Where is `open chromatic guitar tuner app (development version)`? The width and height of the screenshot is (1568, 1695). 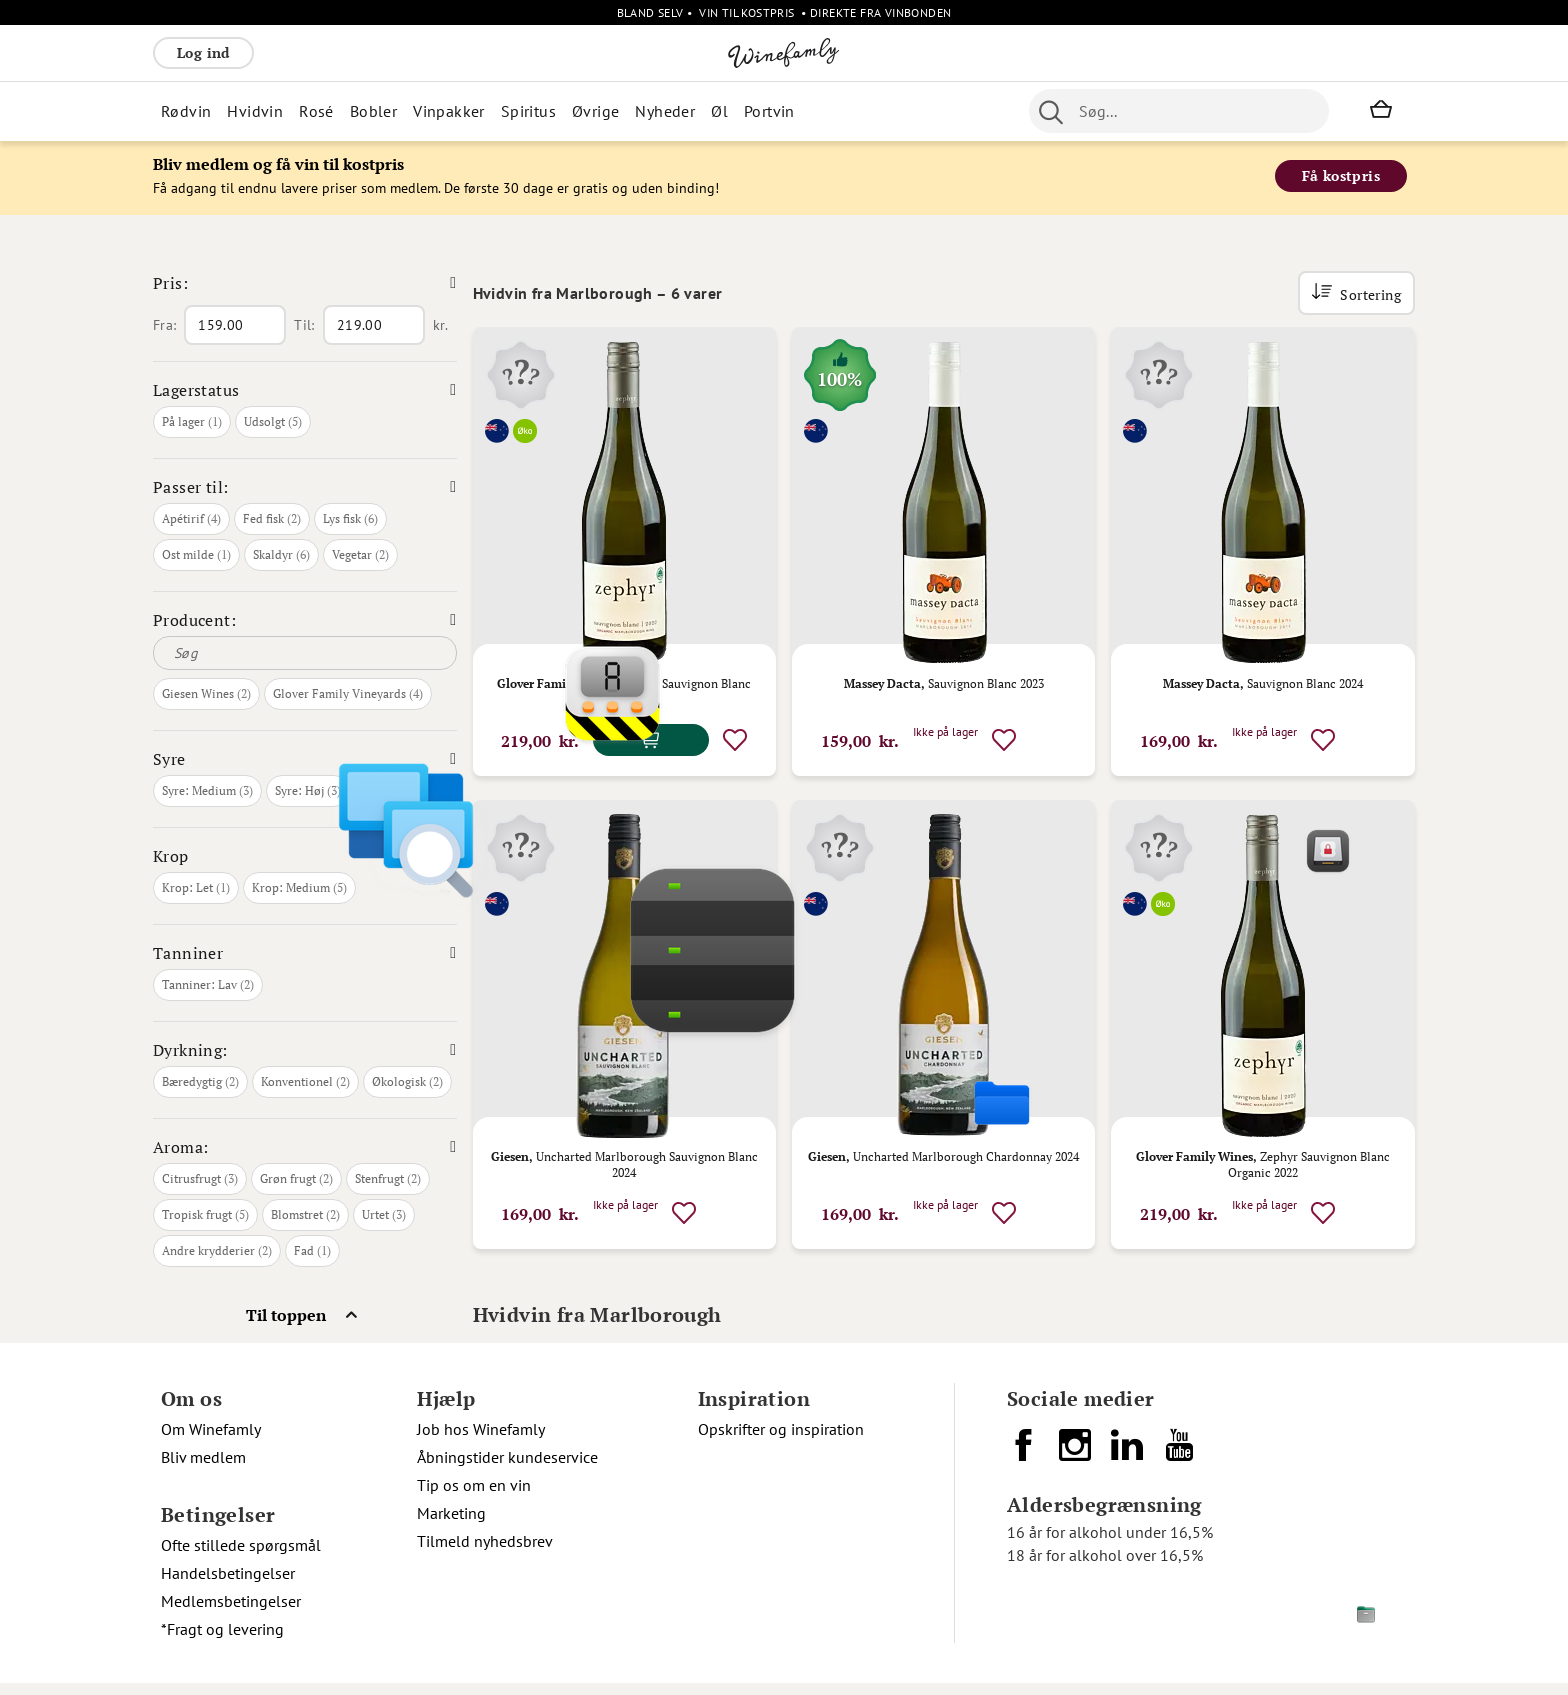 open chromatic guitar tuner app (development version) is located at coordinates (612, 693).